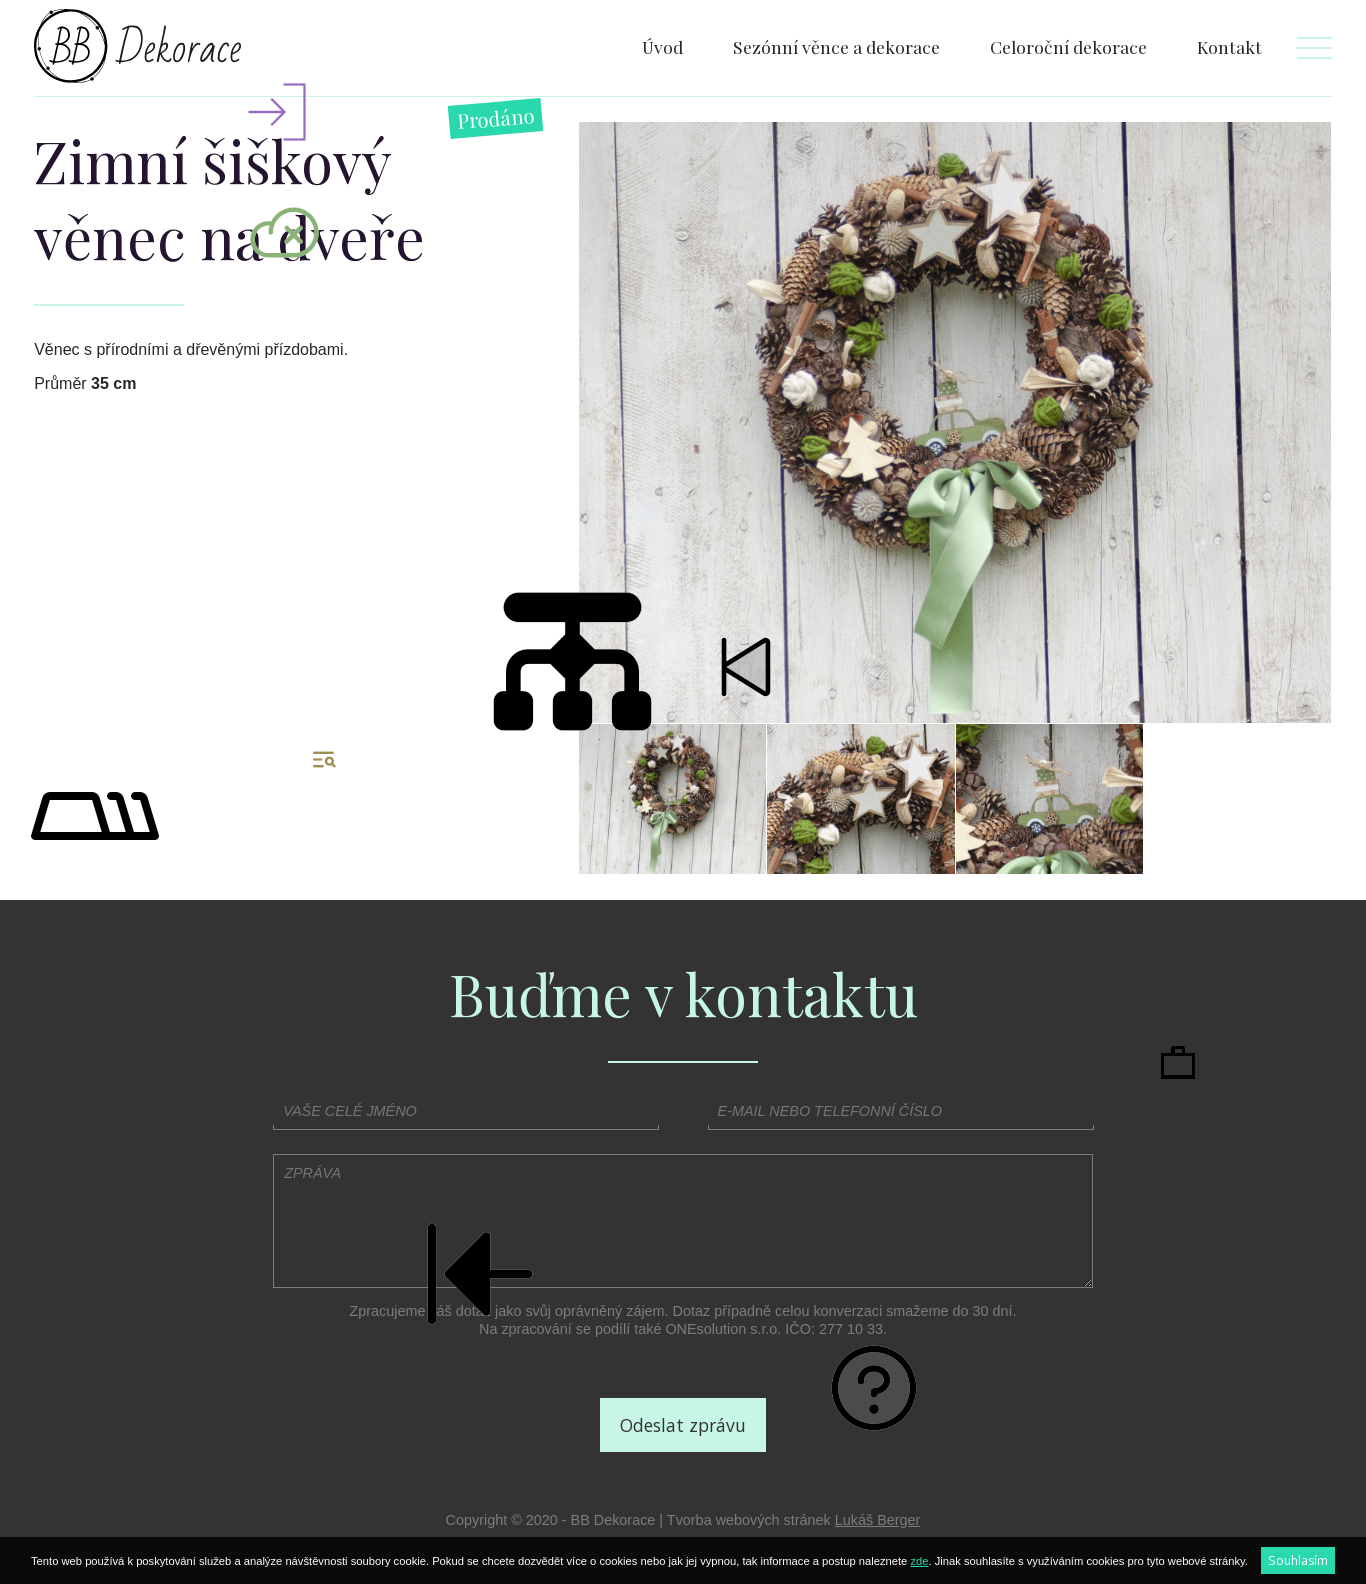 The width and height of the screenshot is (1366, 1584). I want to click on access help or support information, so click(874, 1388).